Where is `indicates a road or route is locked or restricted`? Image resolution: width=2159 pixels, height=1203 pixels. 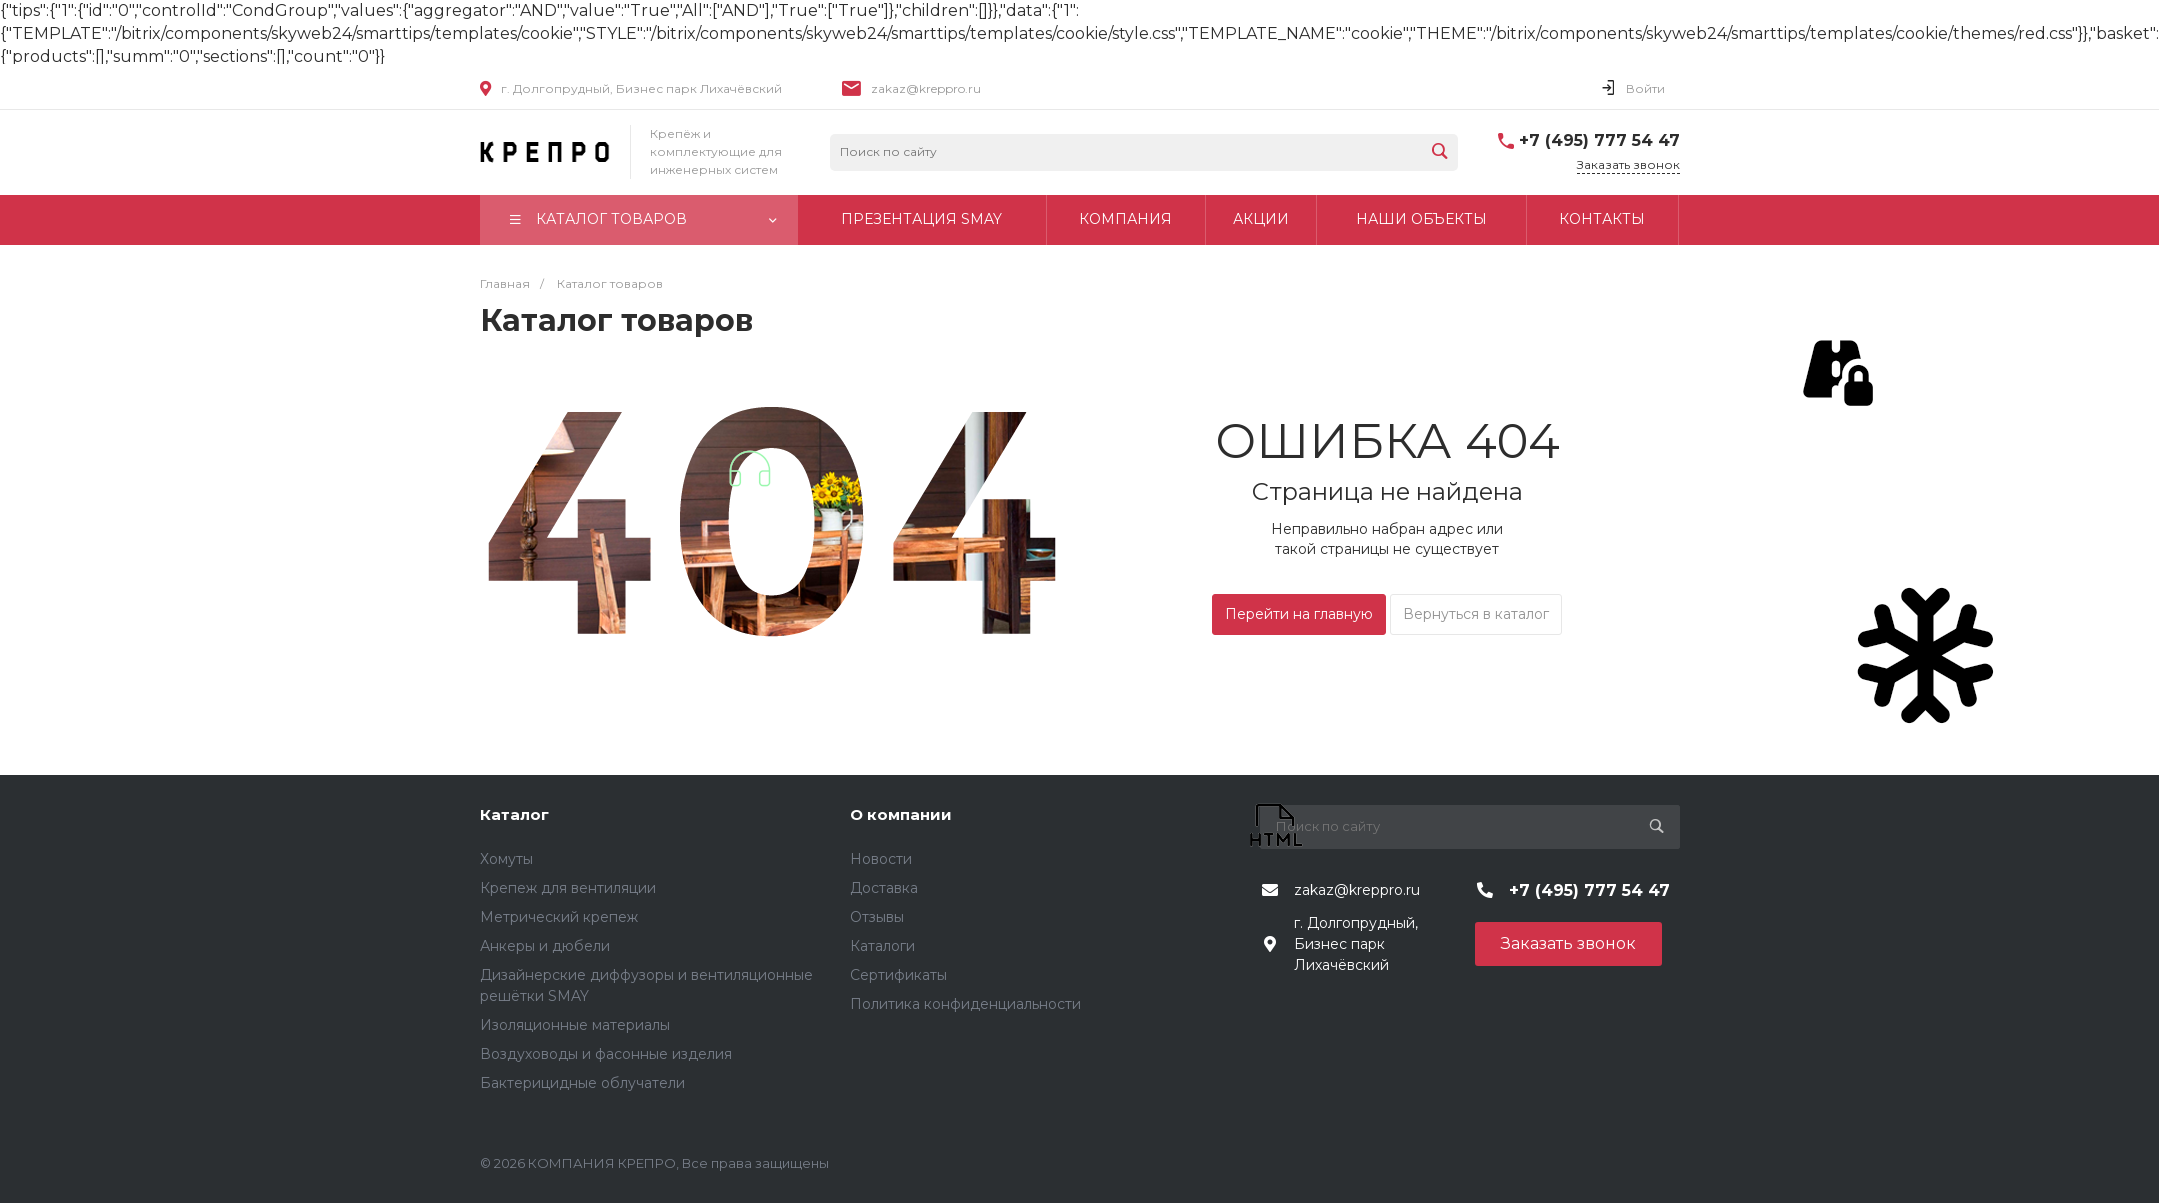
indicates a road or route is locked or restricted is located at coordinates (1836, 369).